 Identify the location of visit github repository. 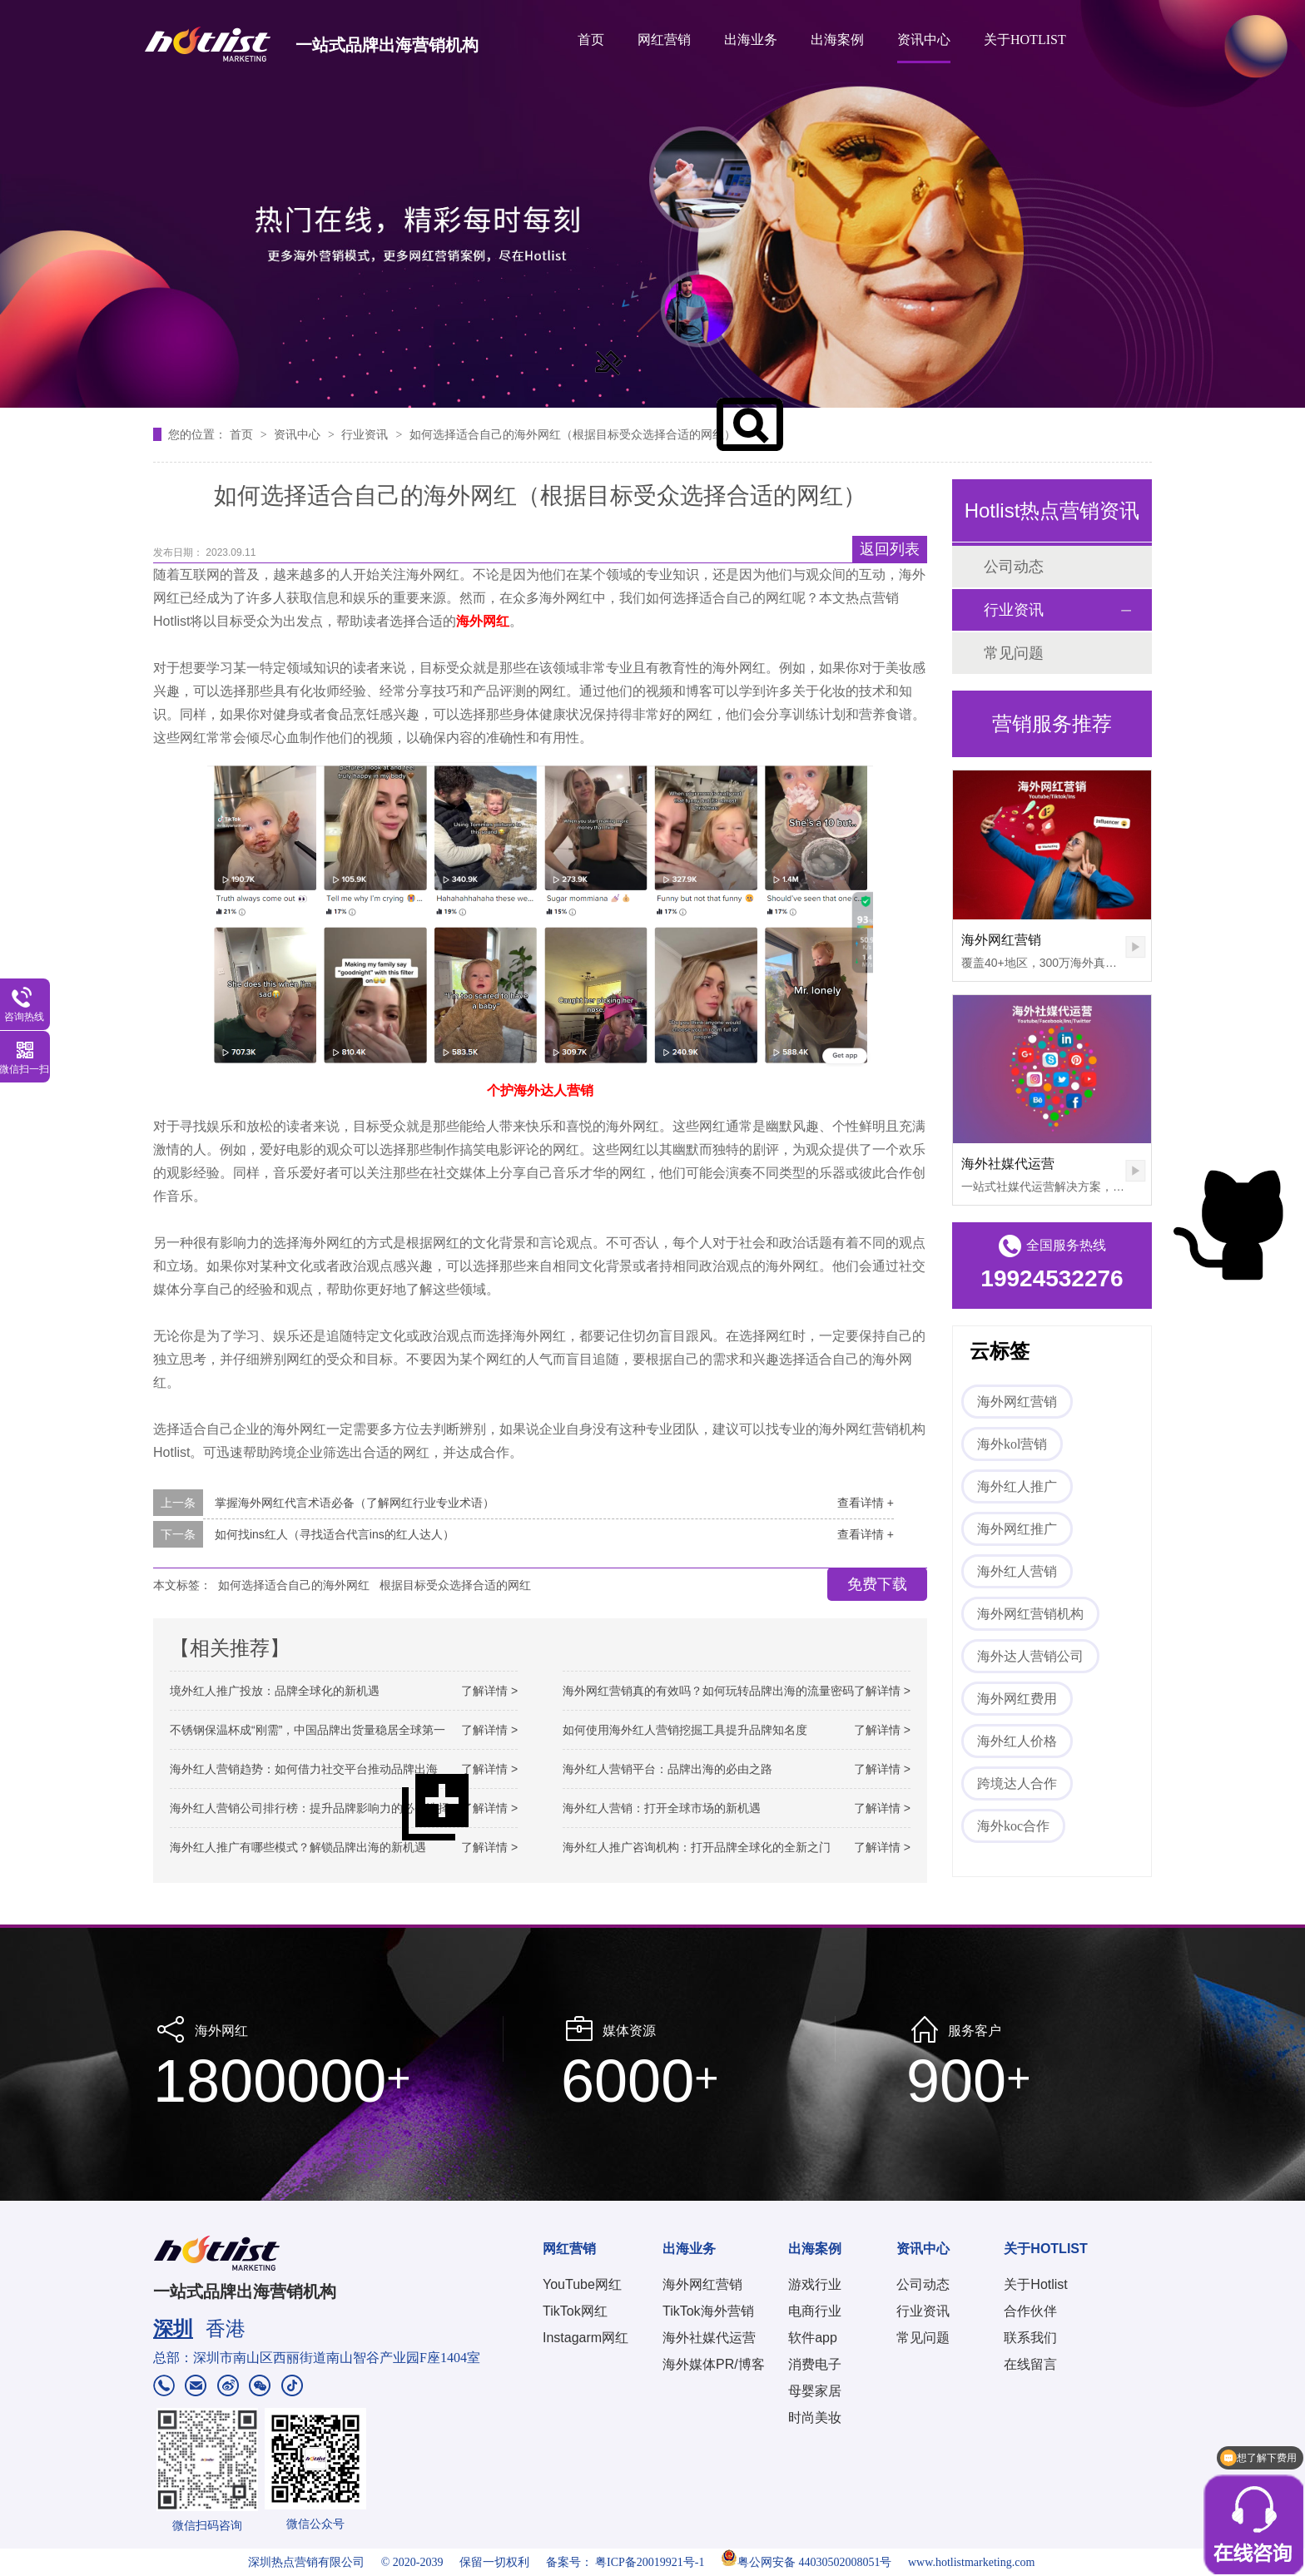
(1238, 1223).